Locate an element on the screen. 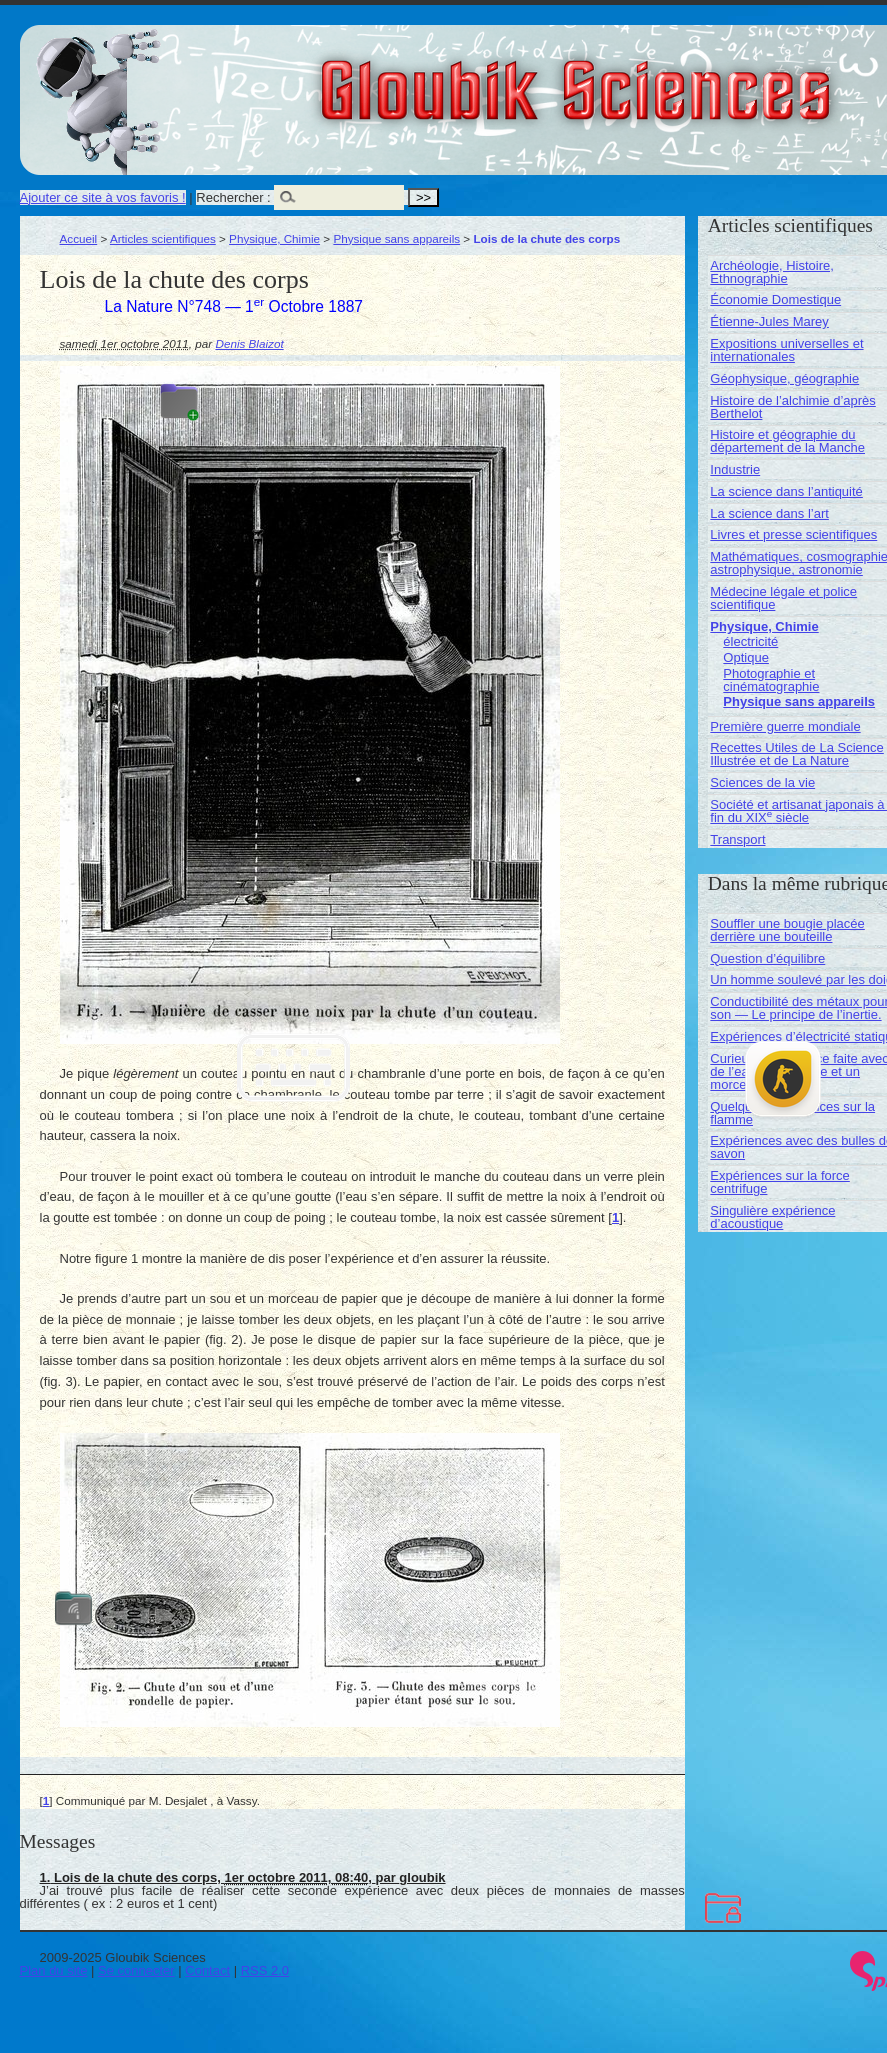 The height and width of the screenshot is (2053, 887). virtual keyboard is disabled is located at coordinates (293, 1067).